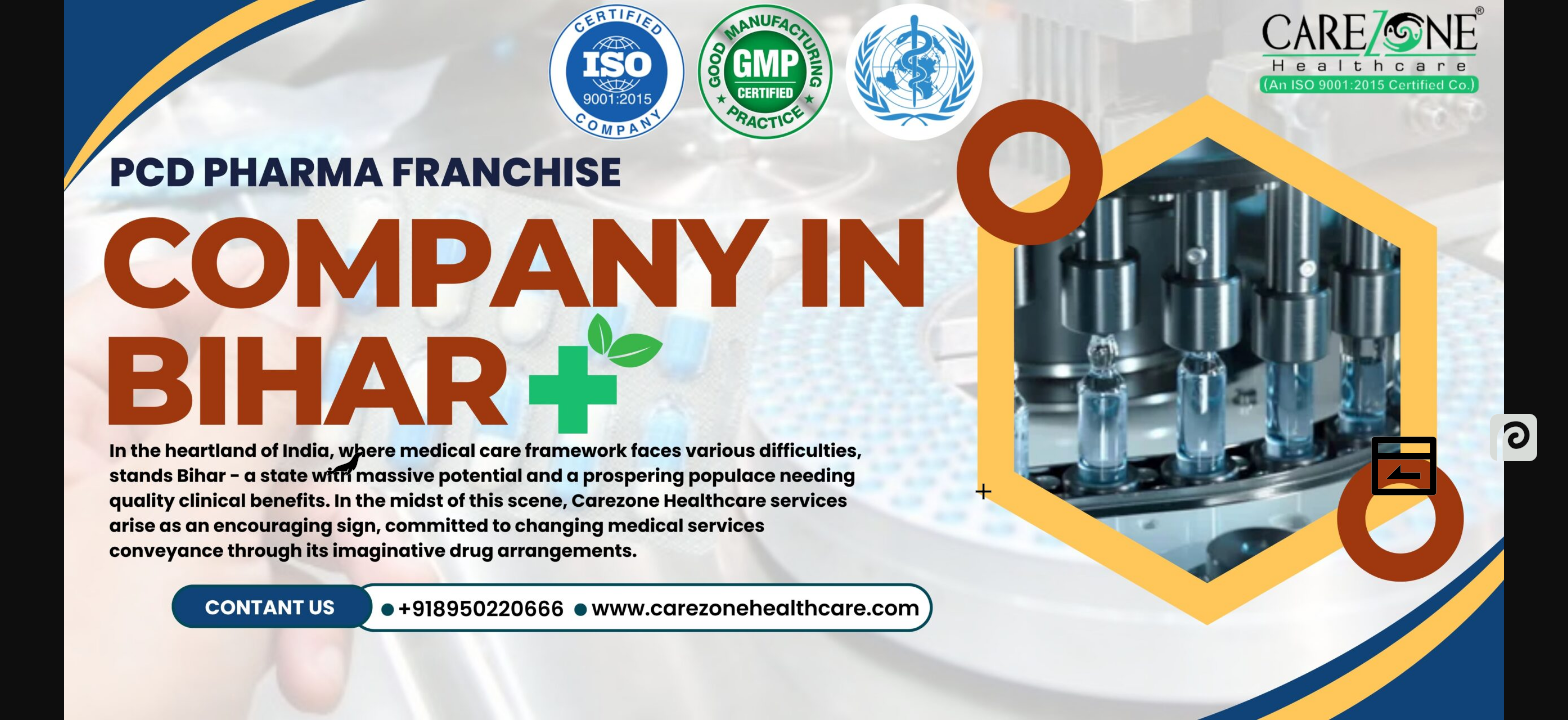  What do you see at coordinates (344, 463) in the screenshot?
I see `mariadb database service` at bounding box center [344, 463].